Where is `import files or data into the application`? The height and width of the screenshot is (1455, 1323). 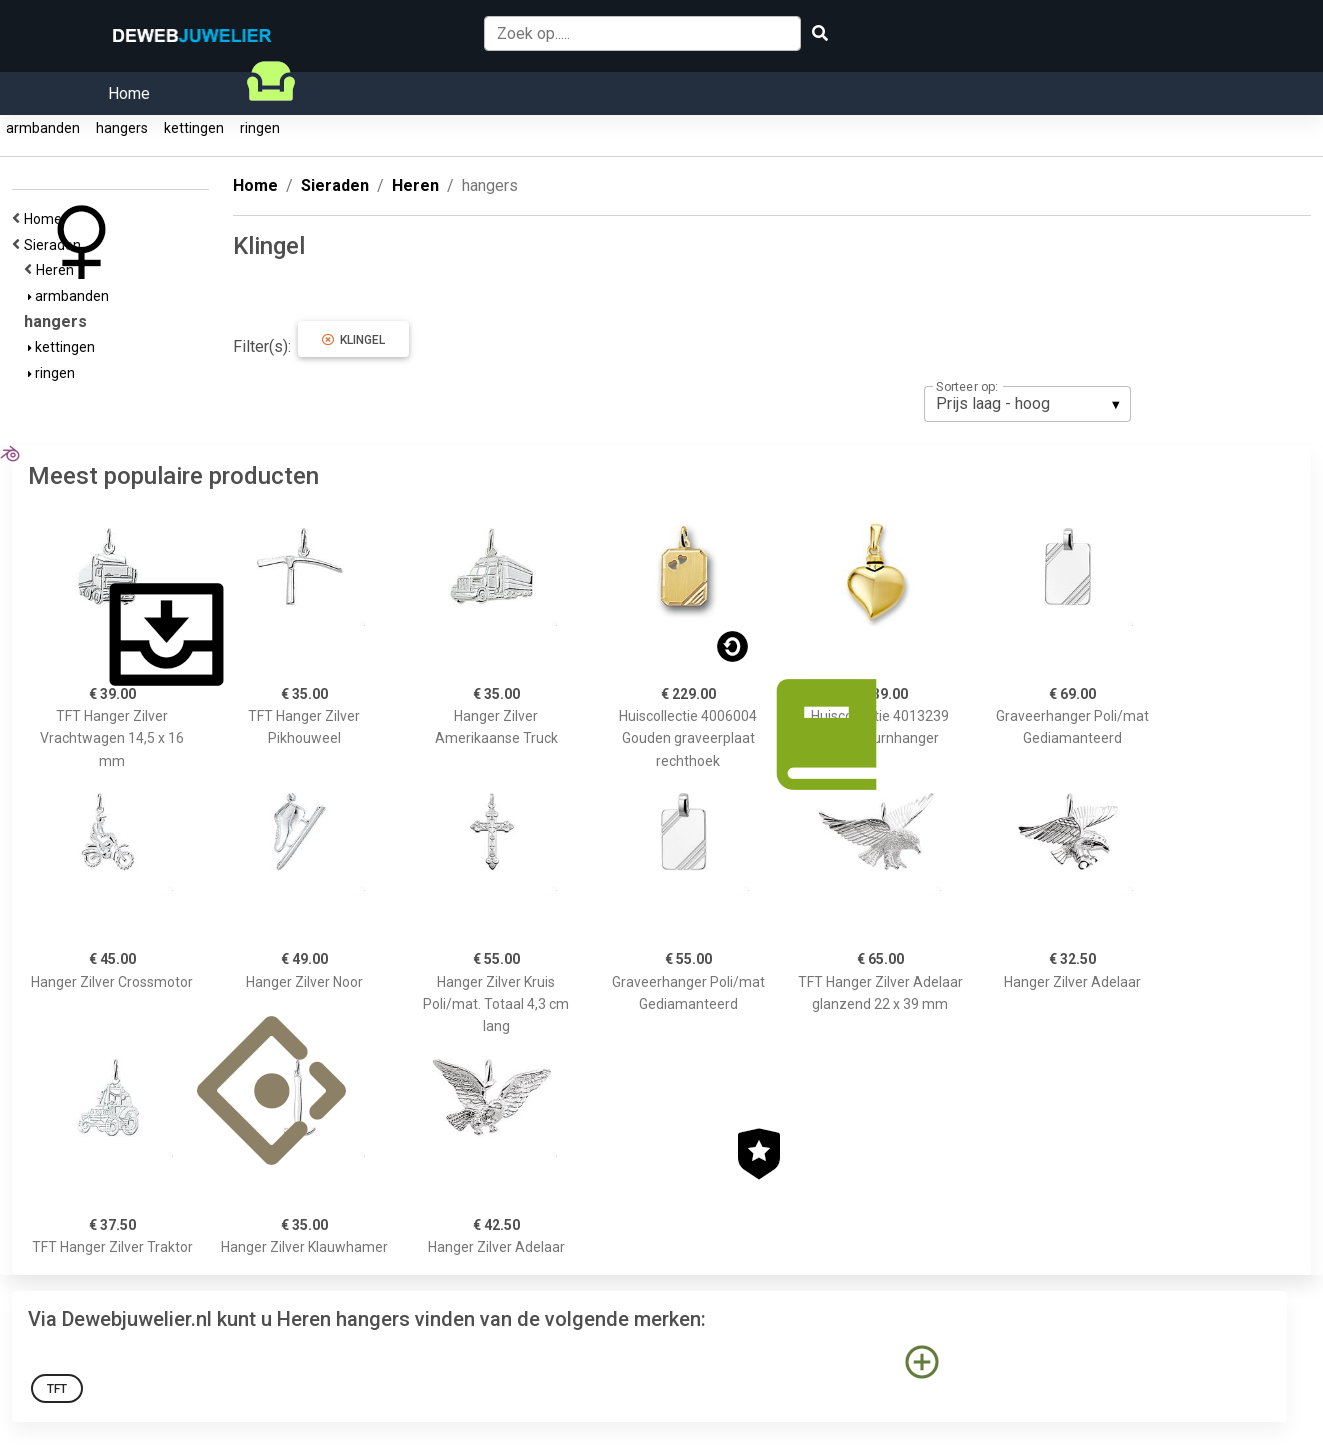
import files or data into the application is located at coordinates (166, 634).